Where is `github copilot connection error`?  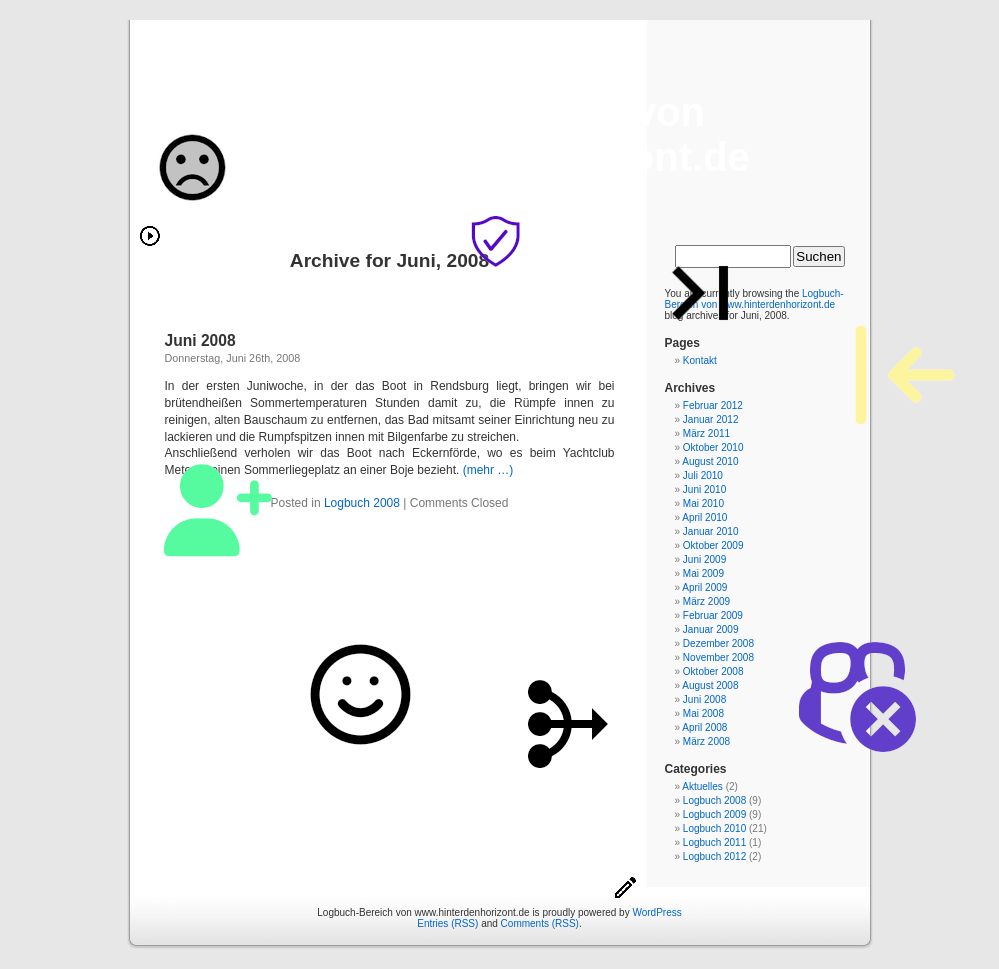
github copilot connection error is located at coordinates (857, 693).